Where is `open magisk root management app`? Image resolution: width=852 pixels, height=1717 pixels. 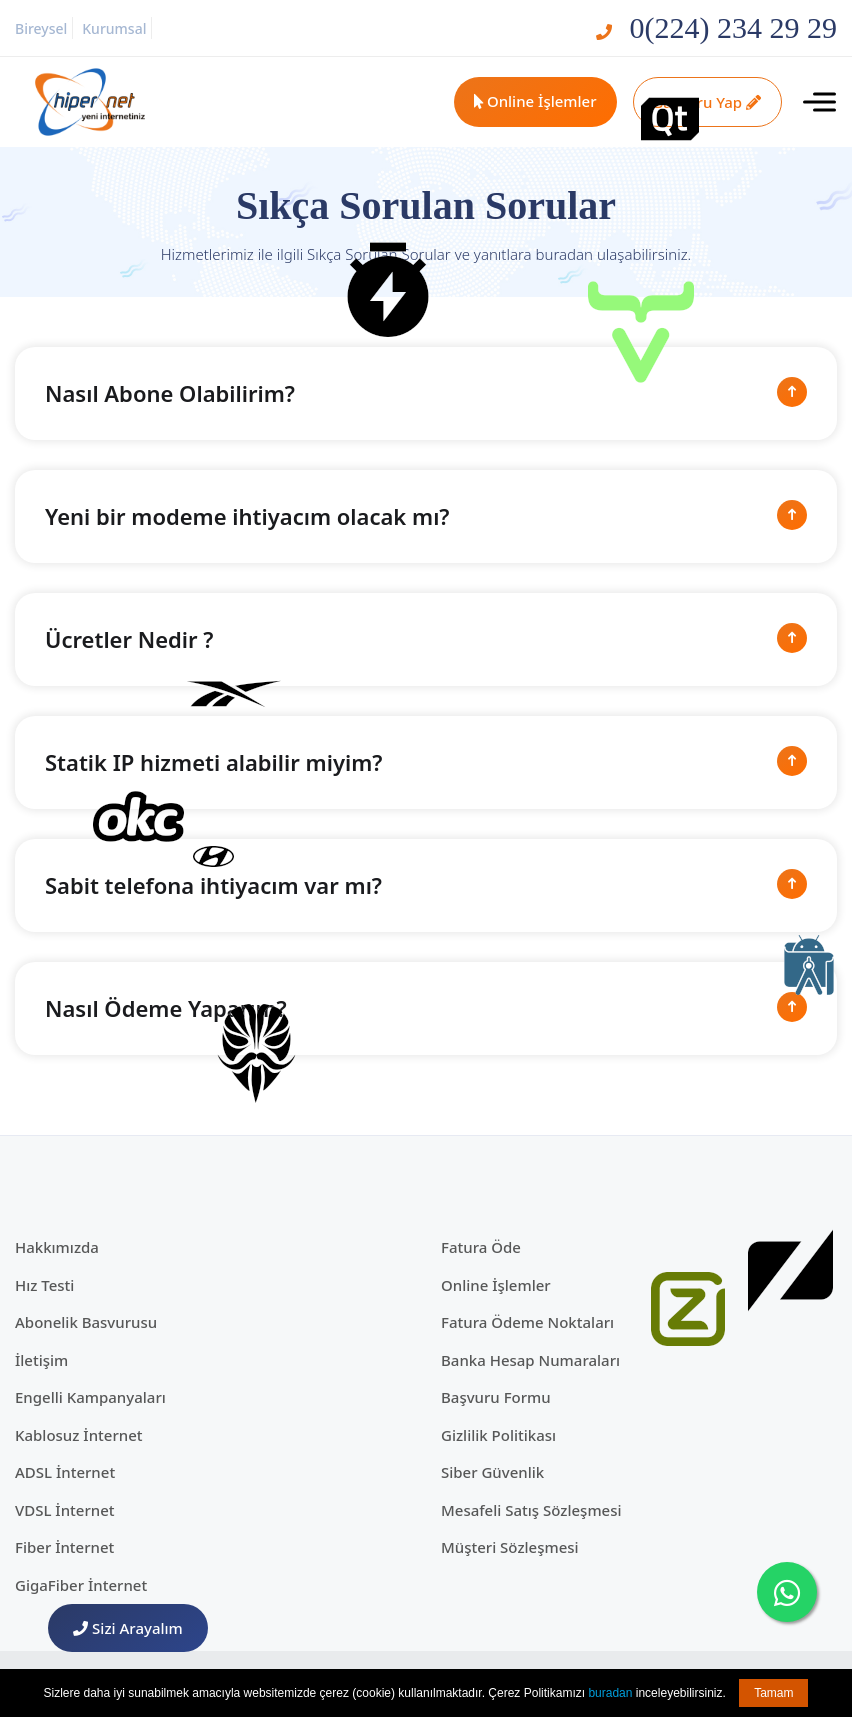 open magisk root management app is located at coordinates (256, 1053).